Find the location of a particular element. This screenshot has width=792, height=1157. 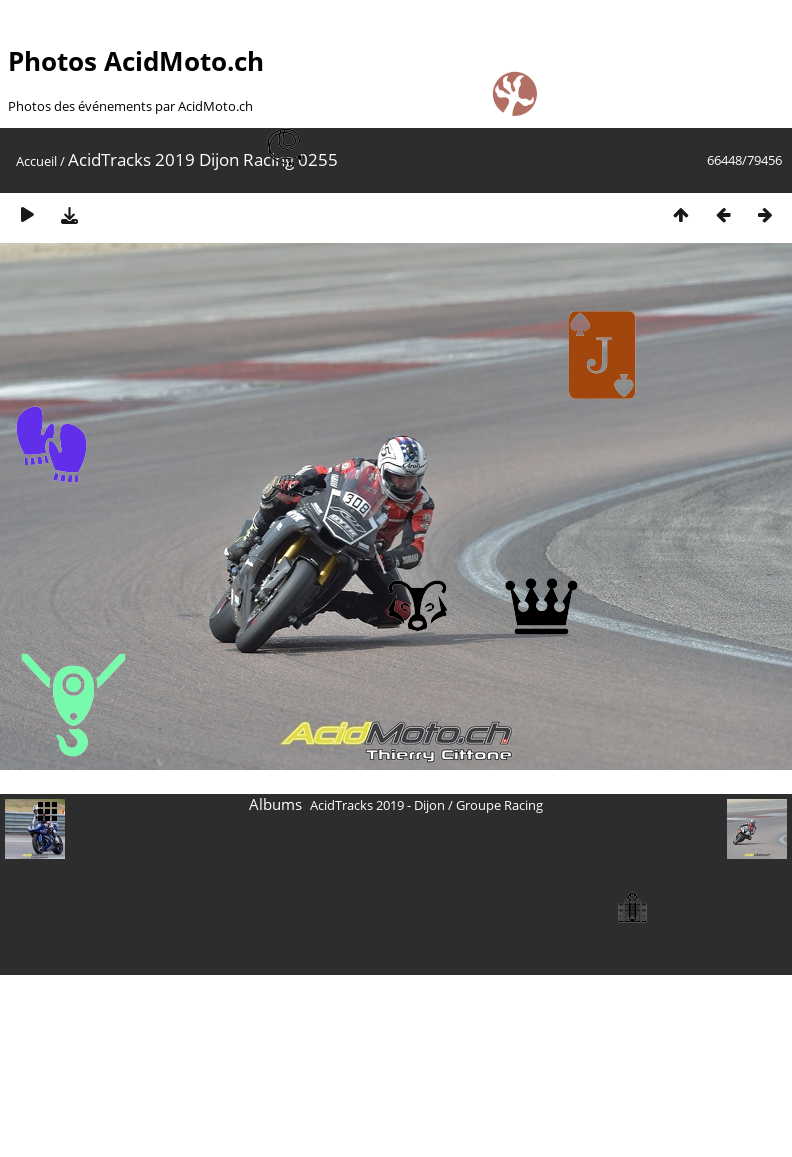

winter gear or cold weather equipment category is located at coordinates (51, 444).